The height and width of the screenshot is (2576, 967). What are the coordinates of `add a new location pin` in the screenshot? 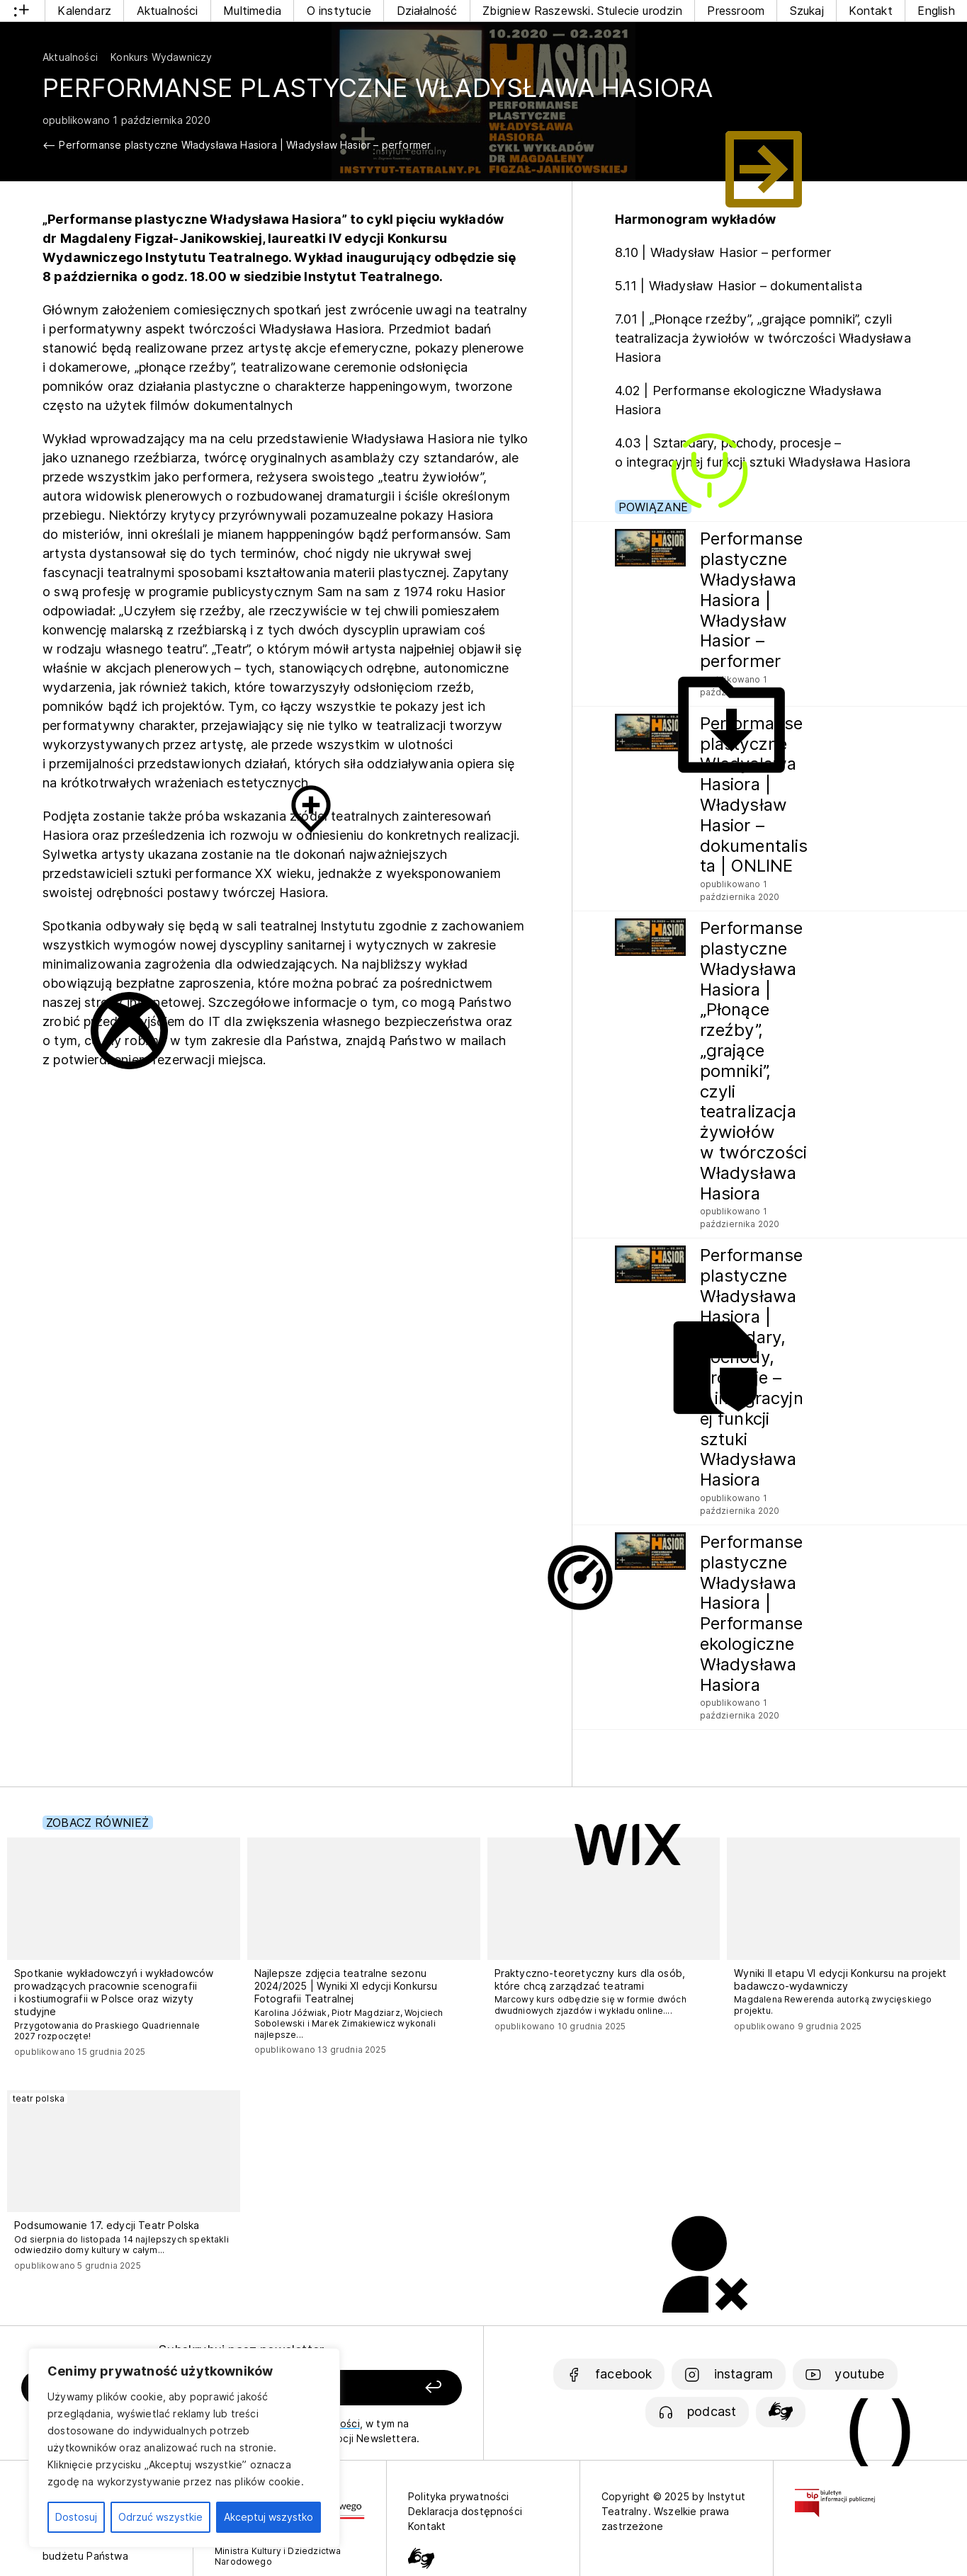 It's located at (311, 807).